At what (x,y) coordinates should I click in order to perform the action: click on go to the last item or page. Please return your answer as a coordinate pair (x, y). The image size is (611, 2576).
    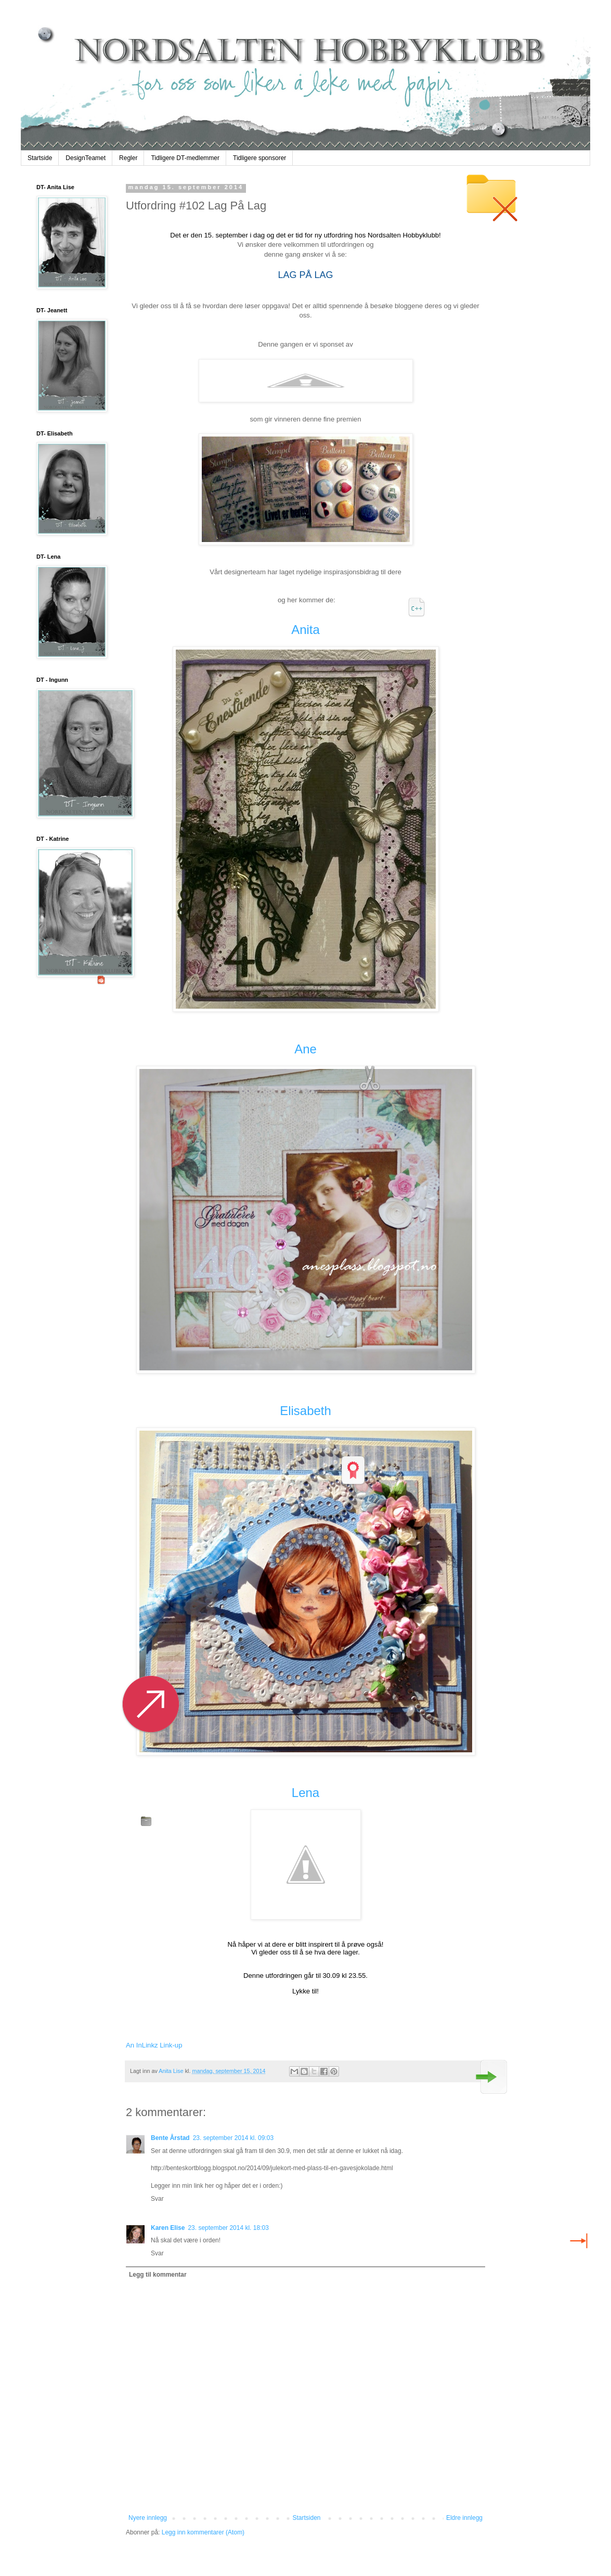
    Looking at the image, I should click on (579, 2241).